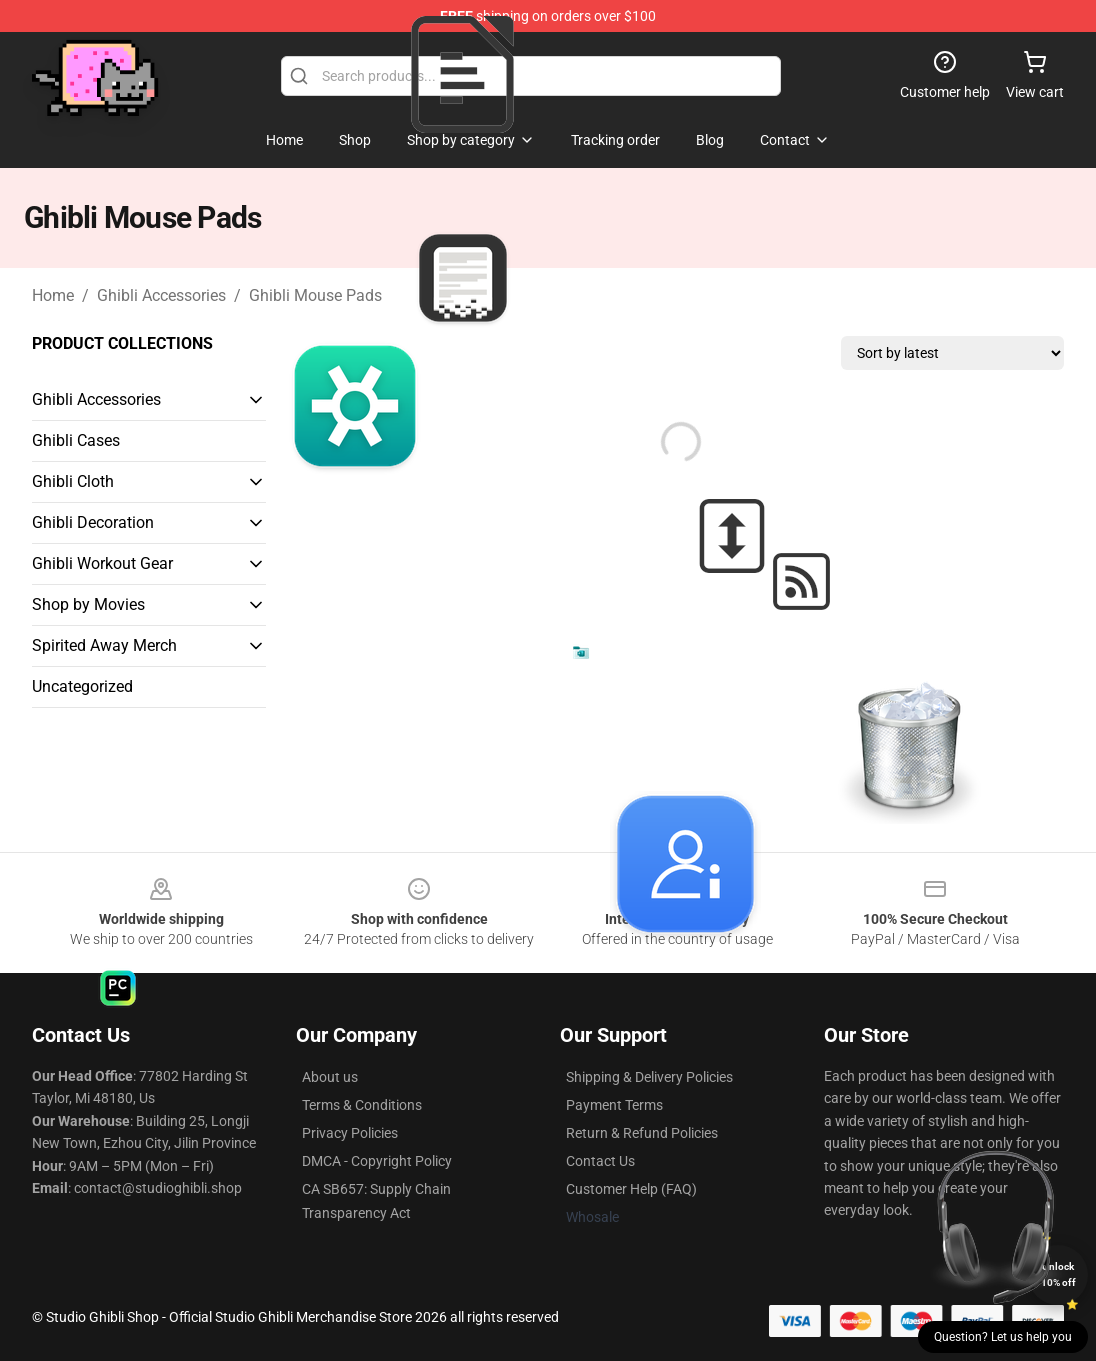 This screenshot has height=1361, width=1096. What do you see at coordinates (801, 581) in the screenshot?
I see `access RSS feed reader` at bounding box center [801, 581].